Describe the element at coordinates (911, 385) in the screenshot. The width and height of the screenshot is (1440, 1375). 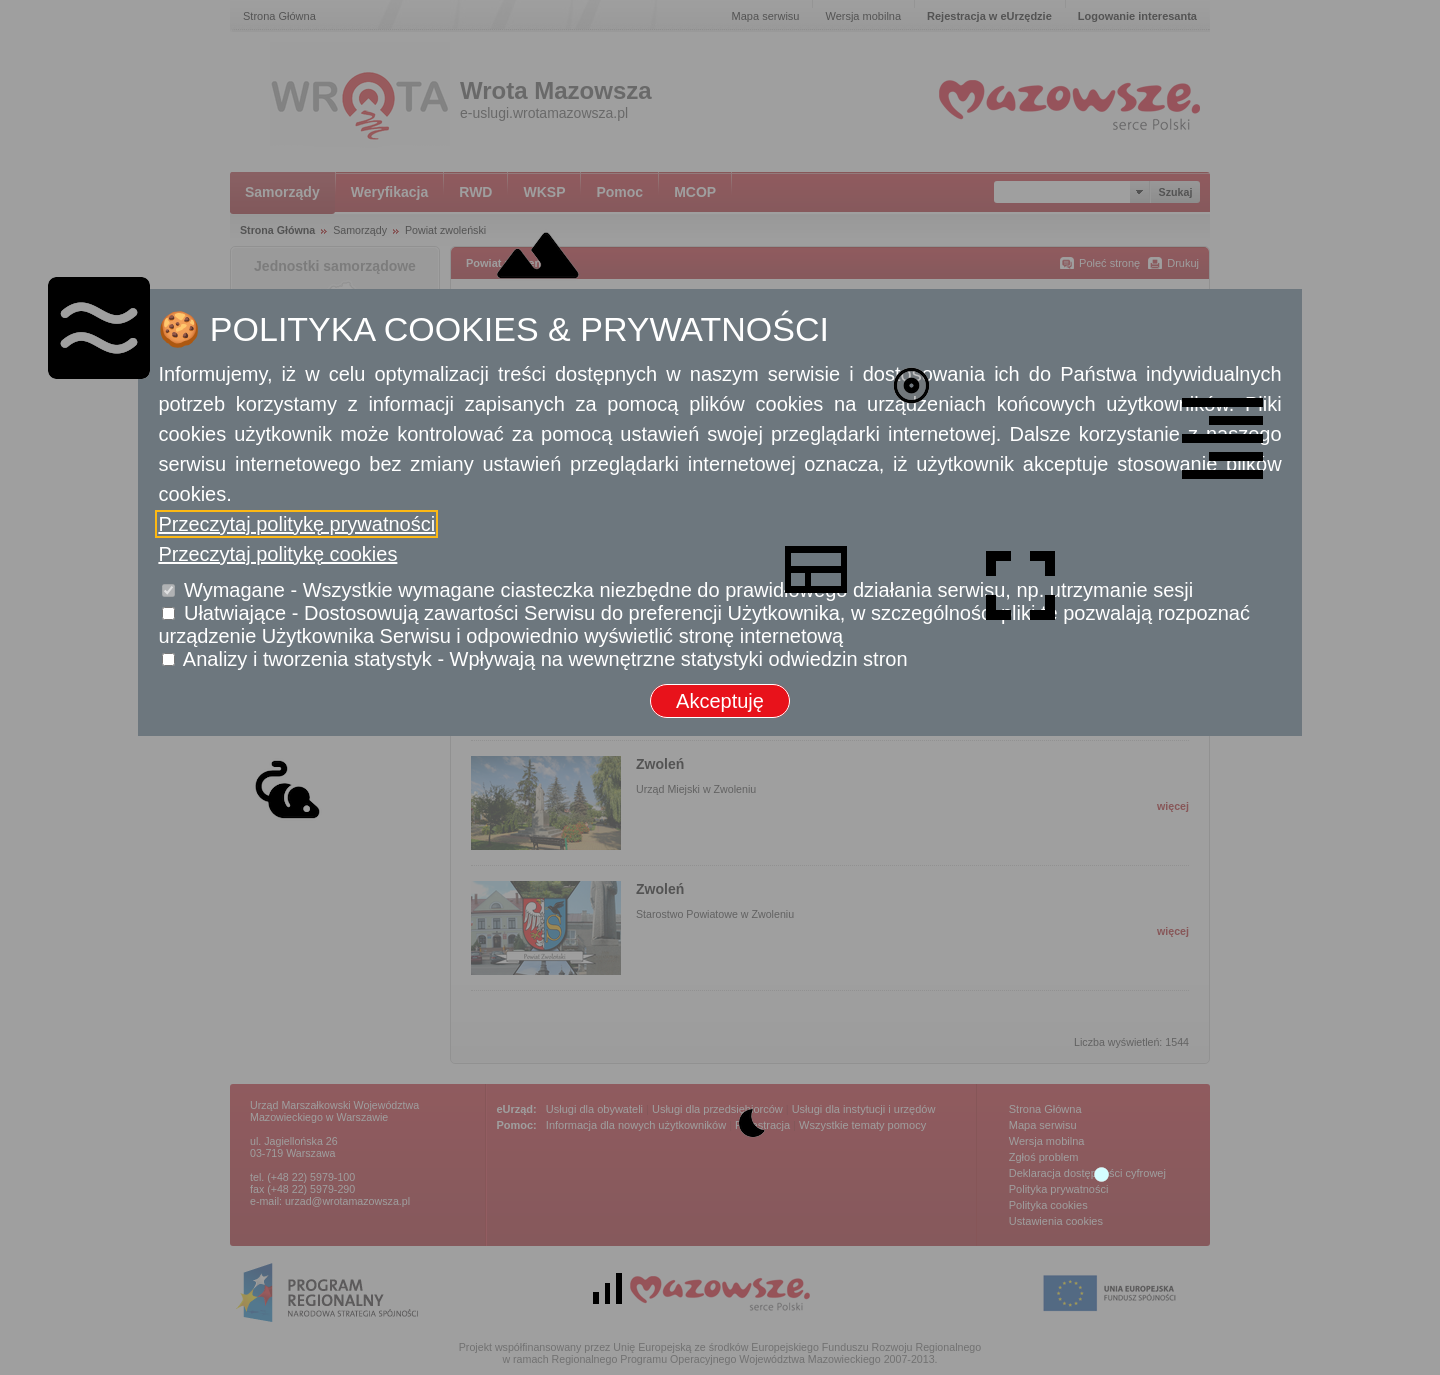
I see `browse music albums` at that location.